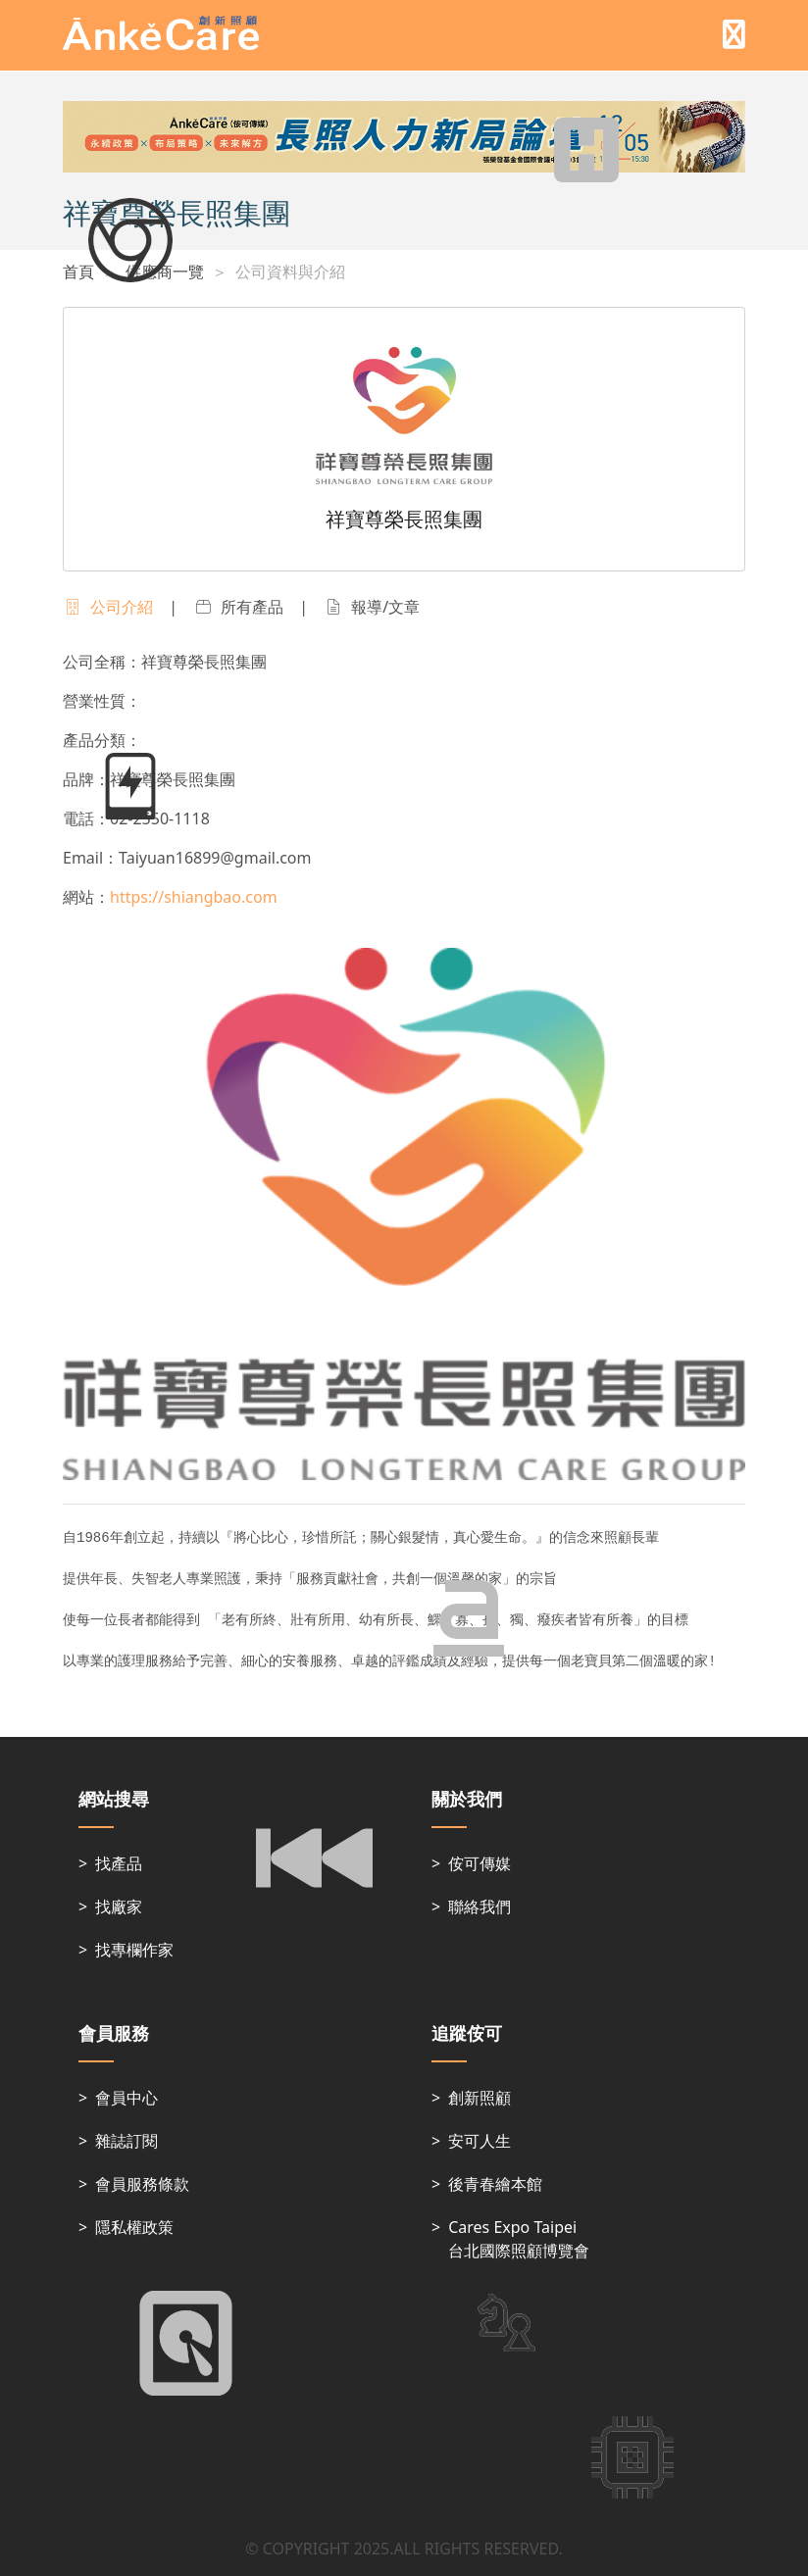 This screenshot has height=2576, width=808. I want to click on access electronics or hardware settings, so click(632, 2457).